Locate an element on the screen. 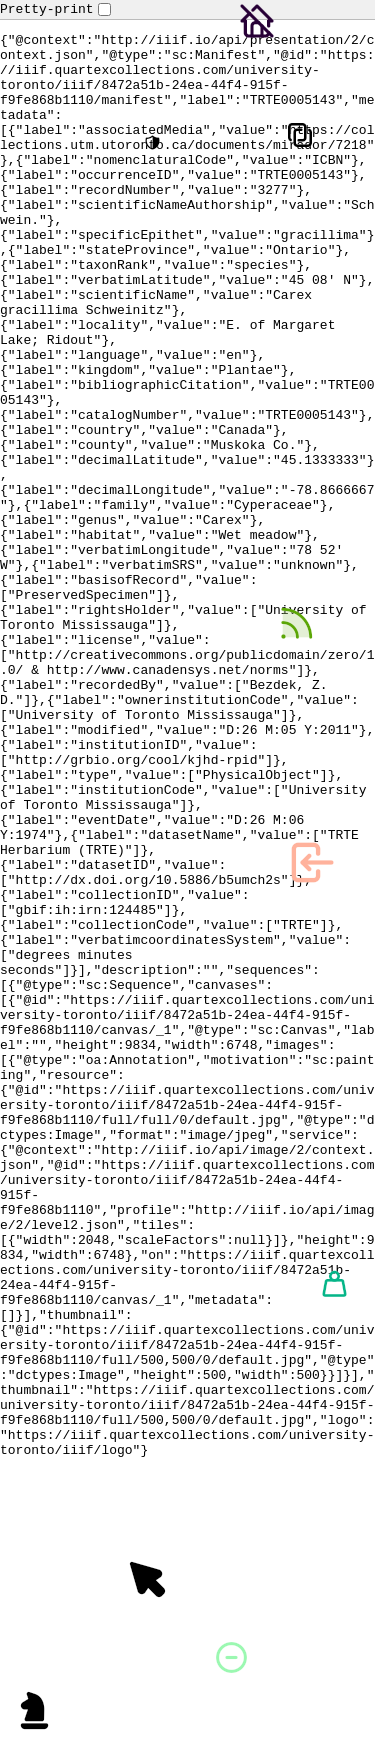 Image resolution: width=375 pixels, height=1756 pixels. set or adjust item weight is located at coordinates (334, 1284).